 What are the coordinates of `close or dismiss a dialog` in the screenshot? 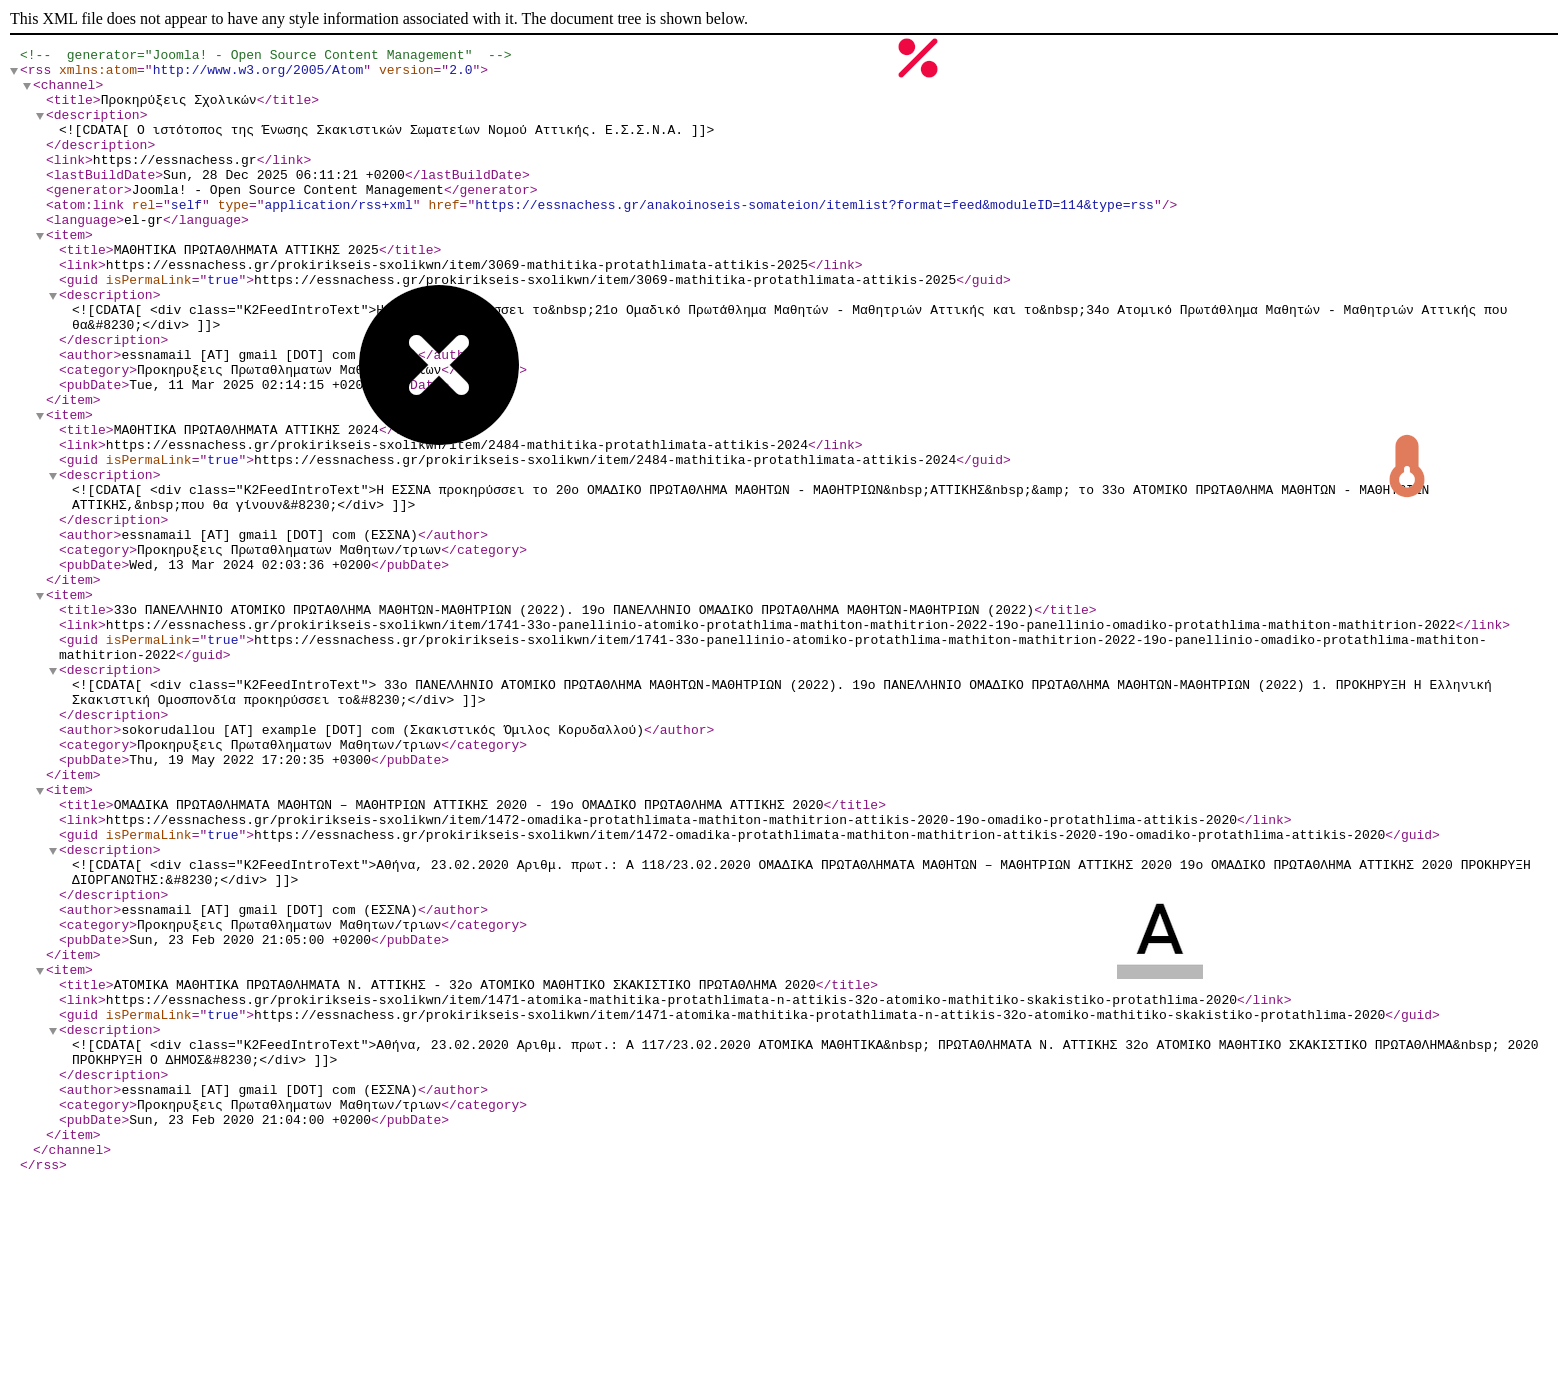 It's located at (439, 365).